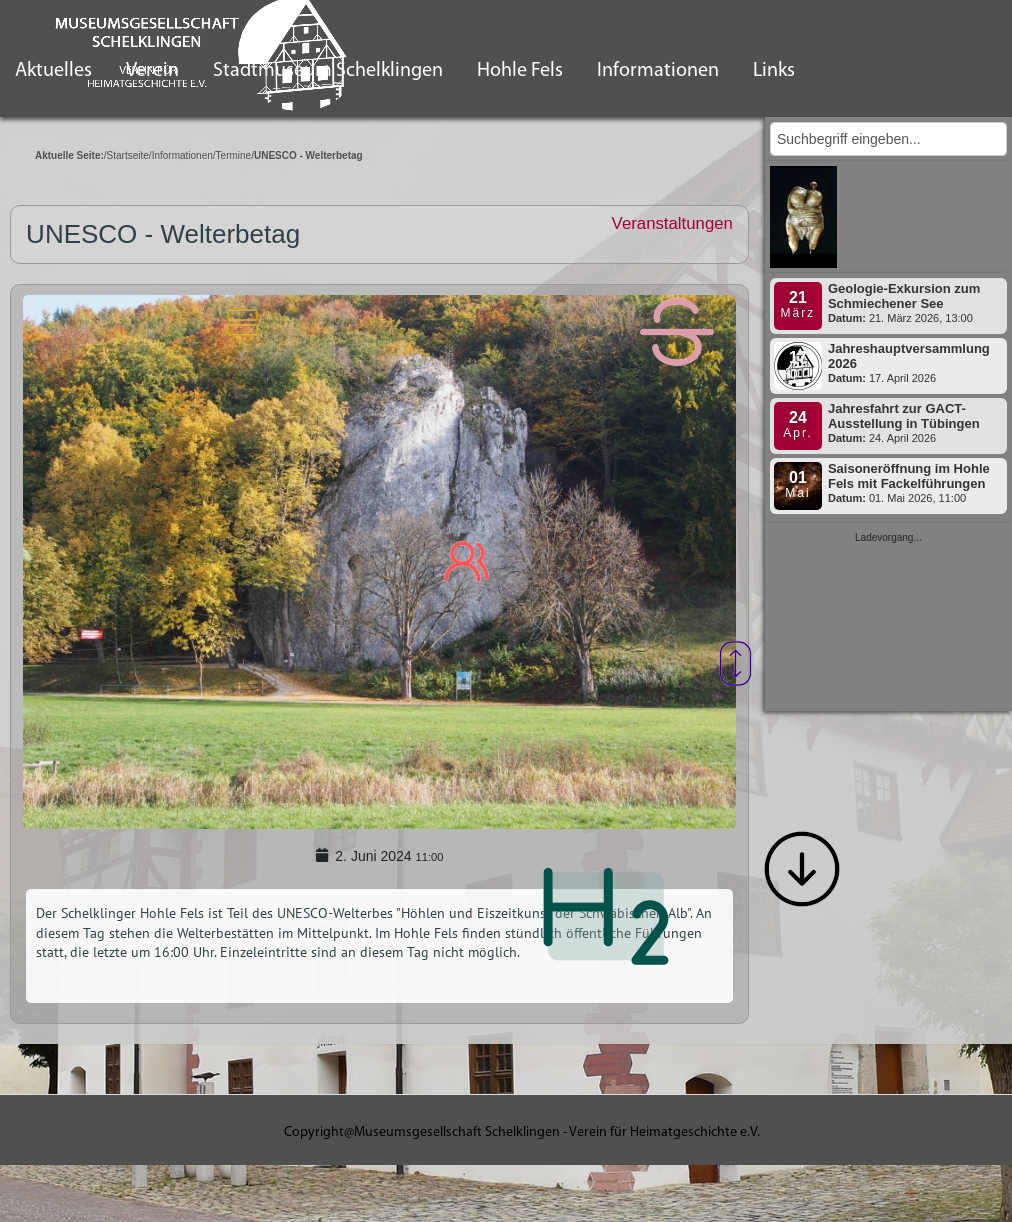 This screenshot has width=1012, height=1222. Describe the element at coordinates (242, 322) in the screenshot. I see `access storage or server settings` at that location.